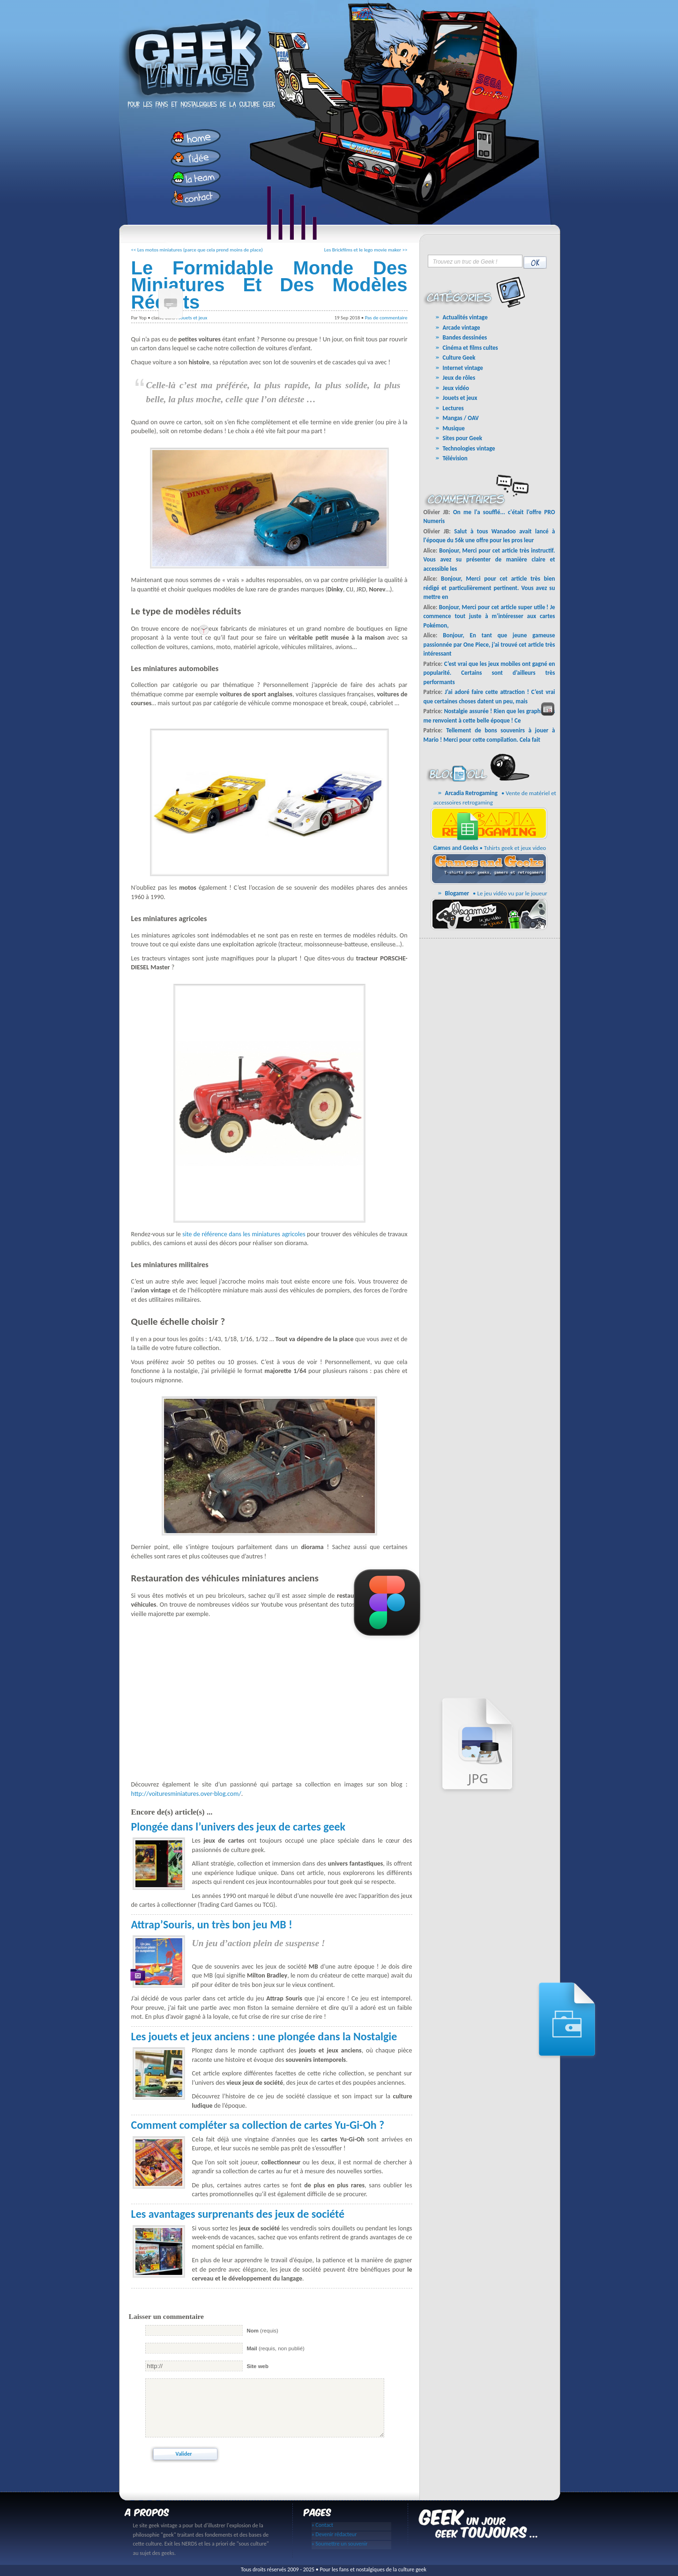  What do you see at coordinates (477, 1745) in the screenshot?
I see `a jpg image file` at bounding box center [477, 1745].